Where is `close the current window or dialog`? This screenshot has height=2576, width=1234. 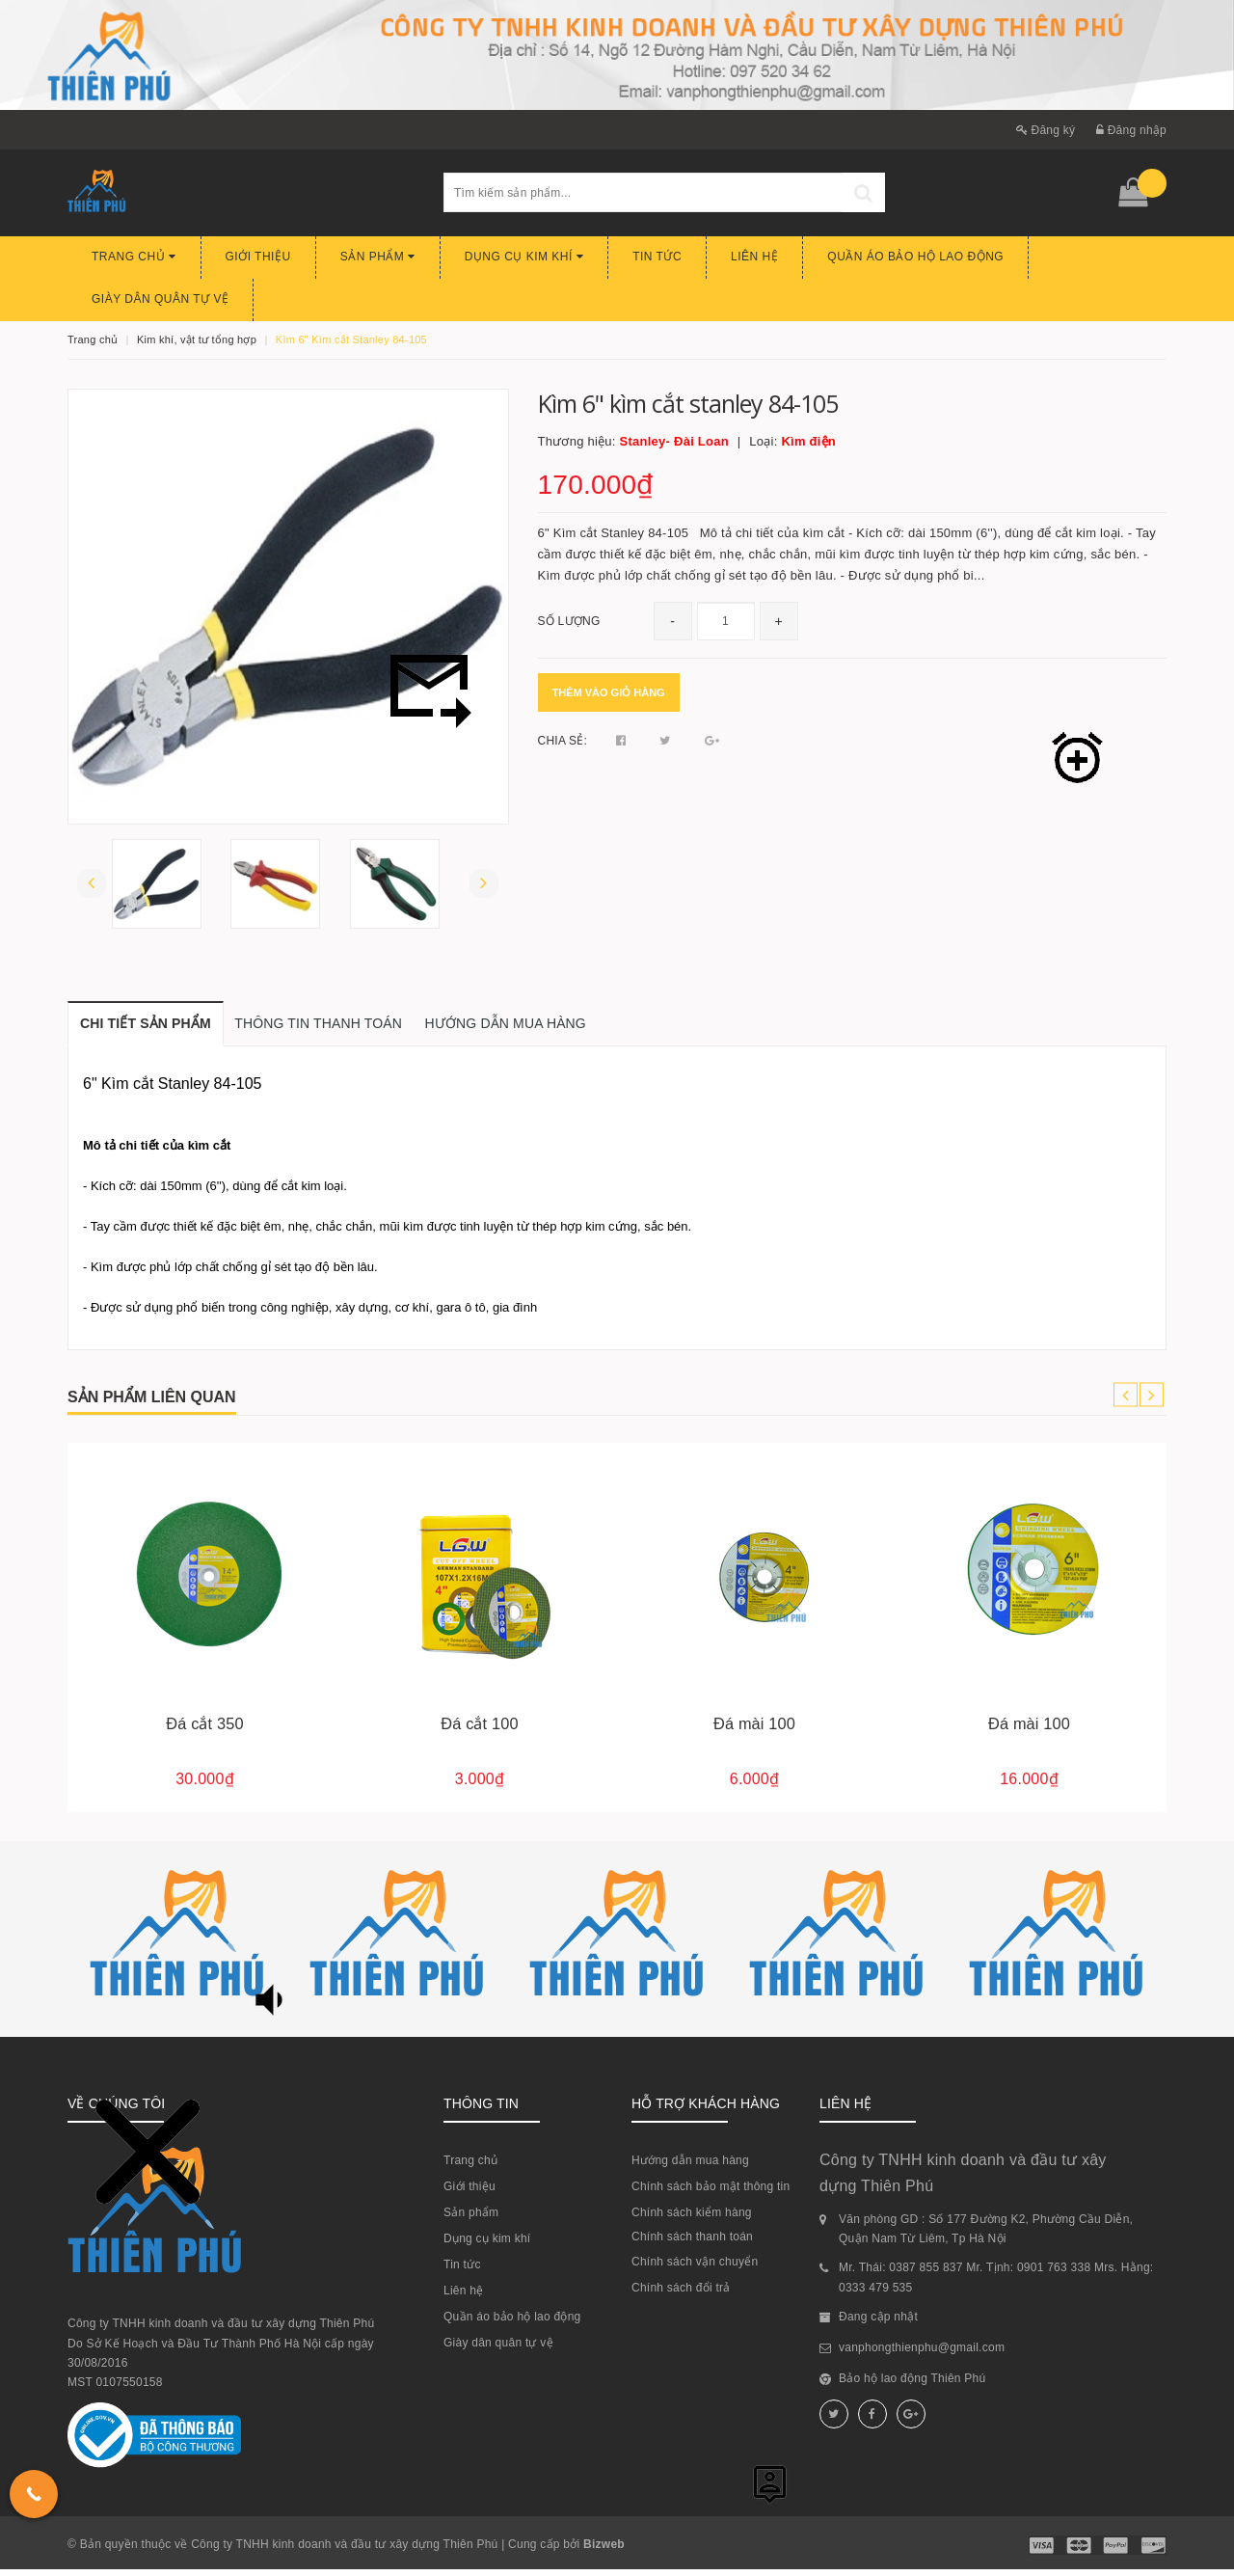 close the current window or dialog is located at coordinates (148, 2152).